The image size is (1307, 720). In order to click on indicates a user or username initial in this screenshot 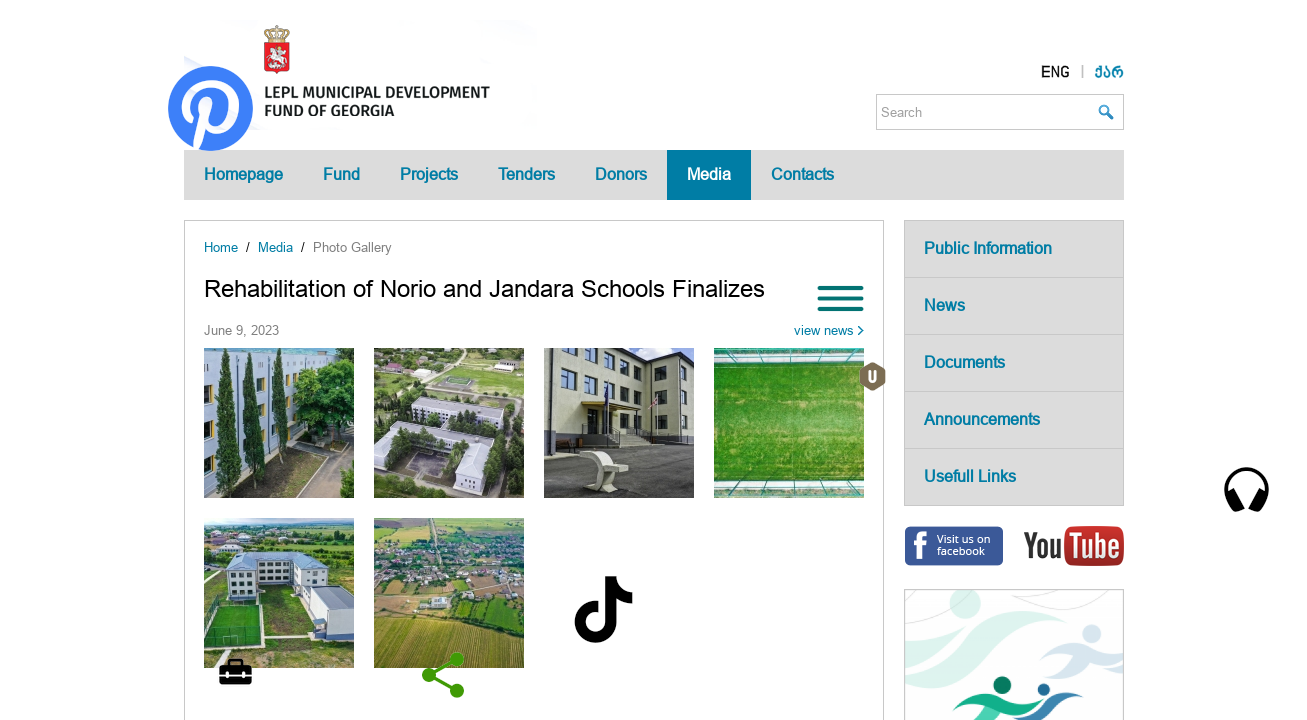, I will do `click(872, 376)`.